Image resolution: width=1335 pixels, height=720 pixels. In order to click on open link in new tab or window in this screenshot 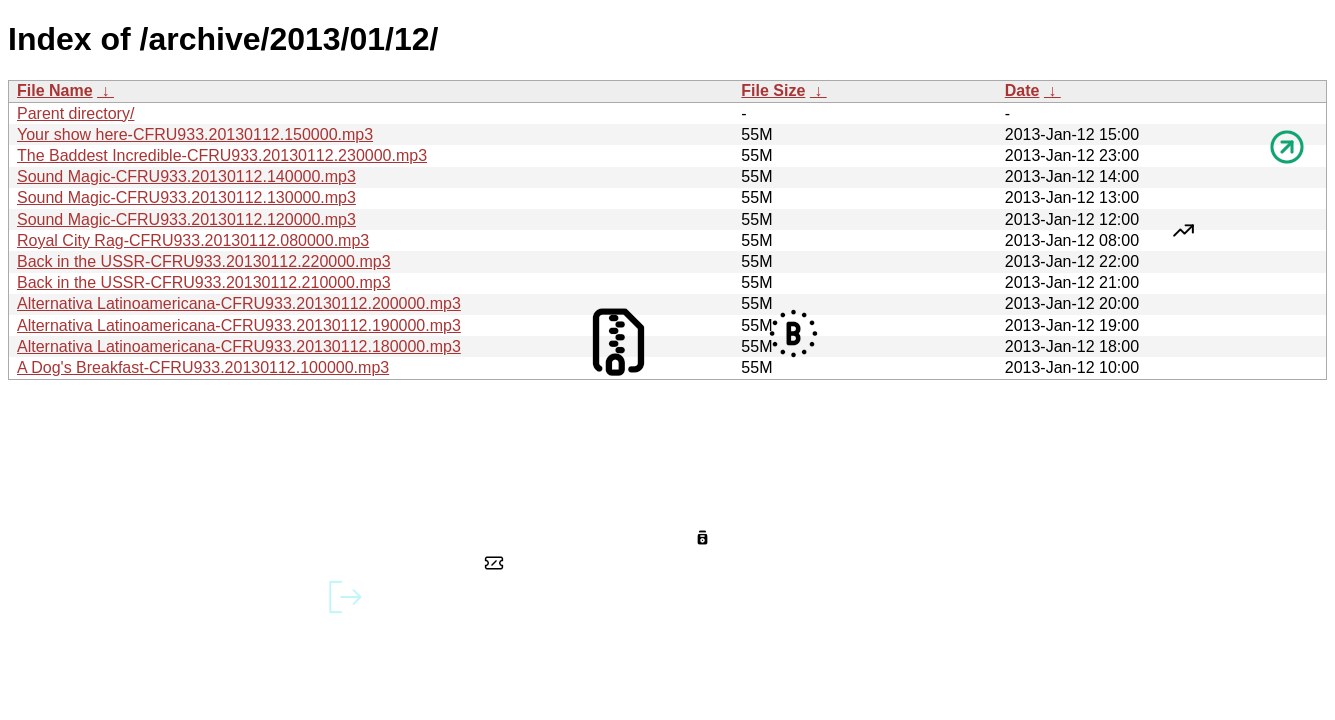, I will do `click(1287, 147)`.